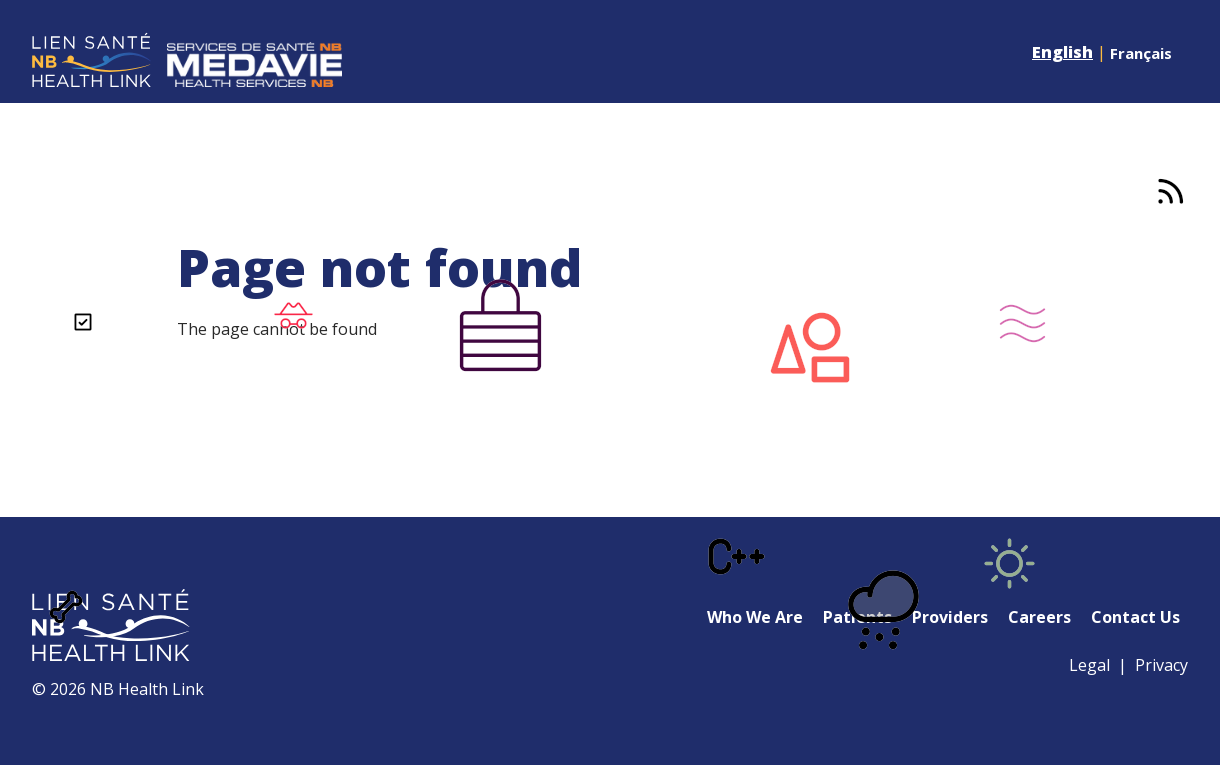 The height and width of the screenshot is (765, 1220). I want to click on subscribe to RSS feed, so click(1169, 193).